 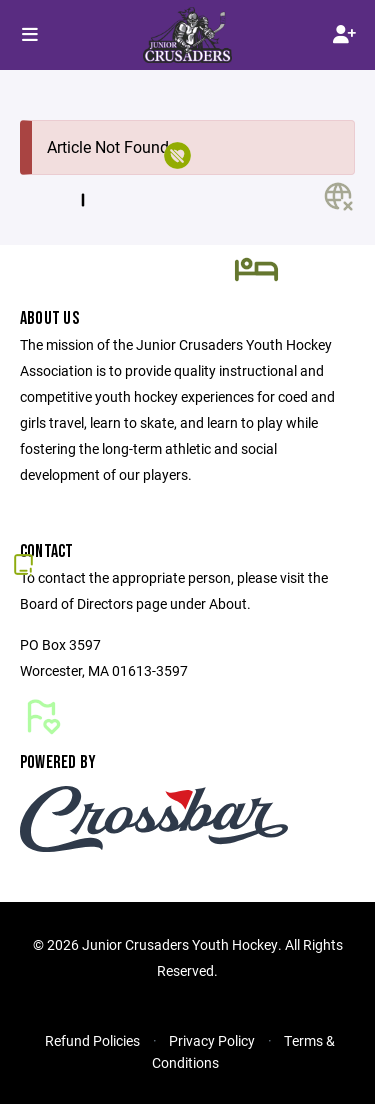 I want to click on view accommodation or hotel options, so click(x=256, y=269).